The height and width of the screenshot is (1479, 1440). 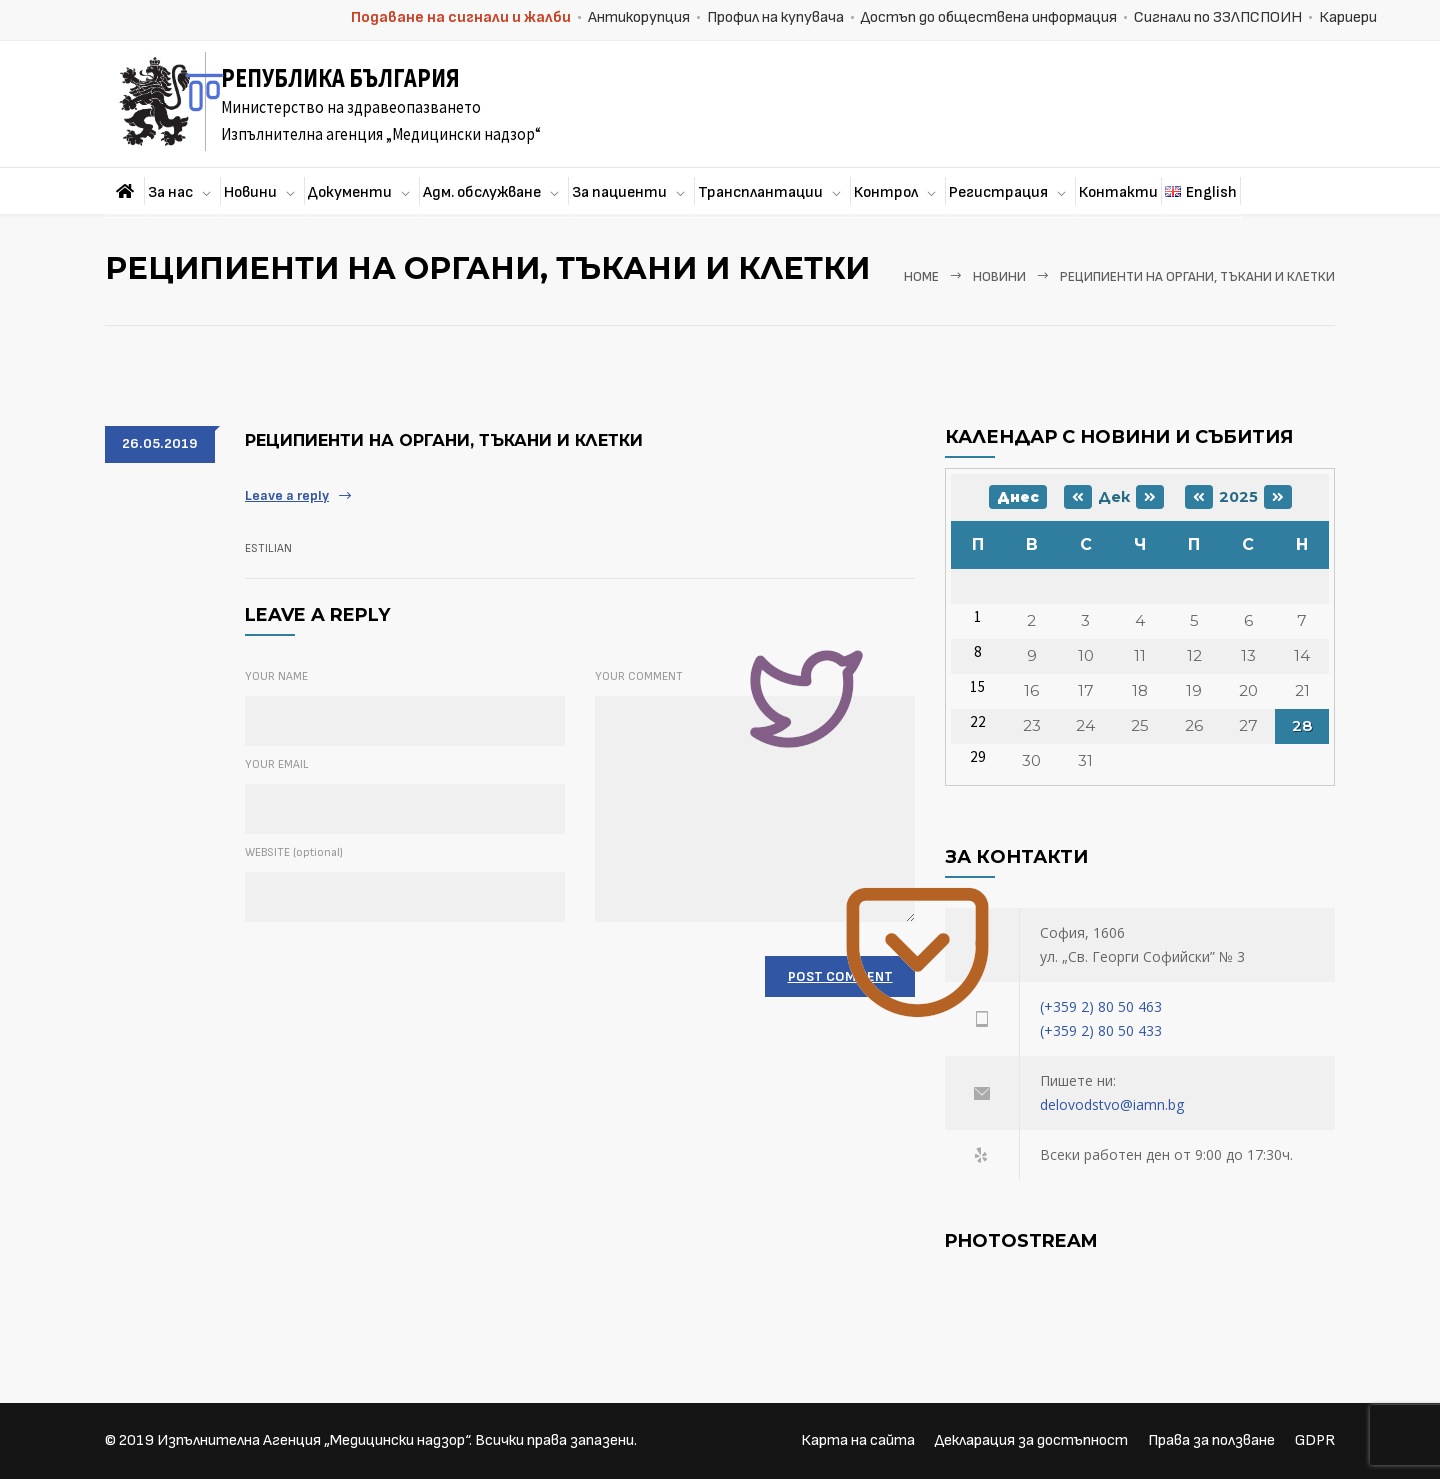 I want to click on open twitter, so click(x=806, y=696).